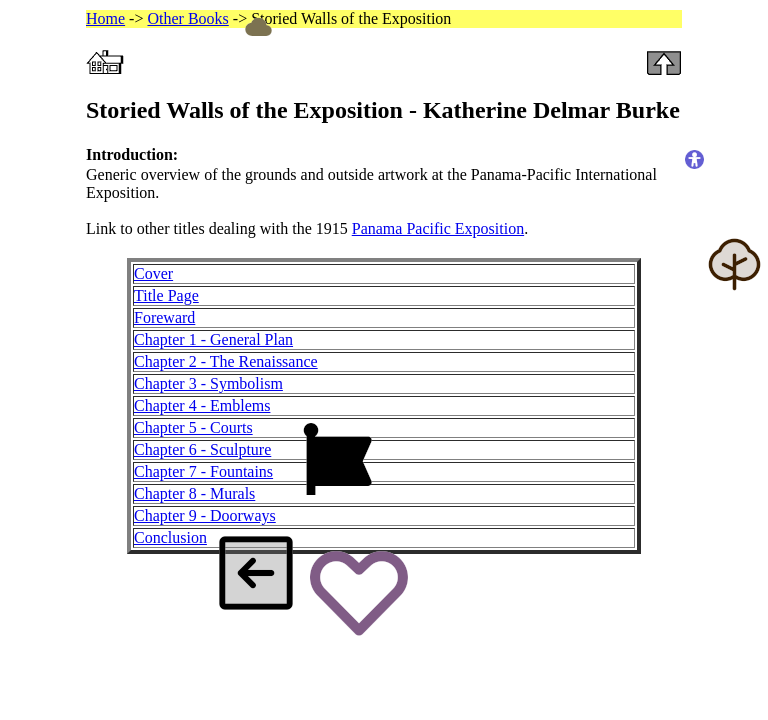  Describe the element at coordinates (256, 573) in the screenshot. I see `go back to the previous screen` at that location.